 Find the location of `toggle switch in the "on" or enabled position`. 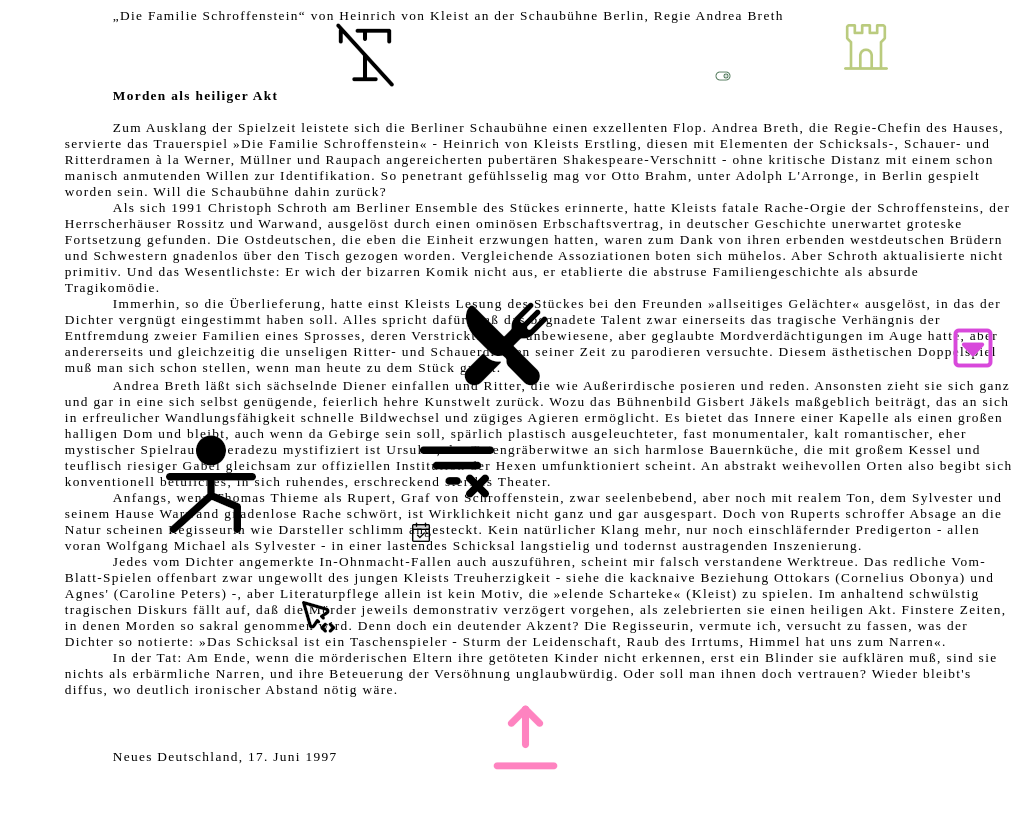

toggle switch in the "on" or enabled position is located at coordinates (723, 76).